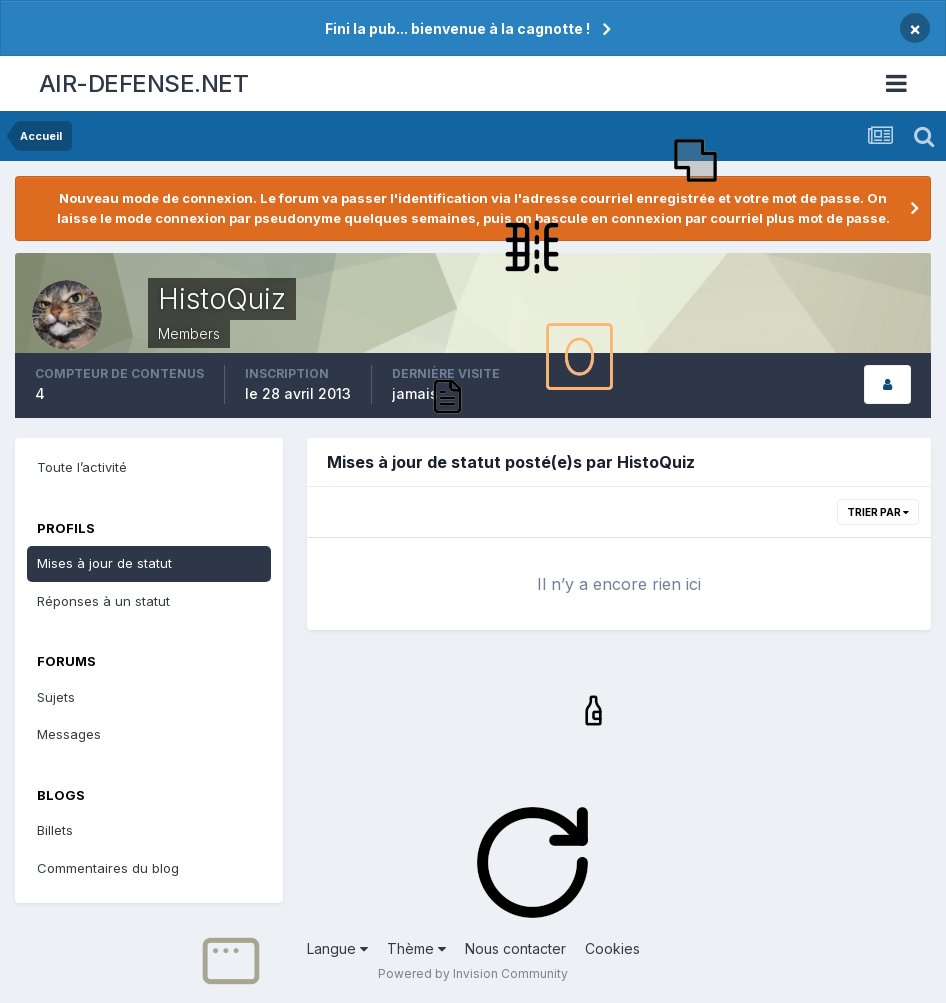 The width and height of the screenshot is (946, 1003). Describe the element at coordinates (532, 862) in the screenshot. I see `redo or repeat the last action` at that location.